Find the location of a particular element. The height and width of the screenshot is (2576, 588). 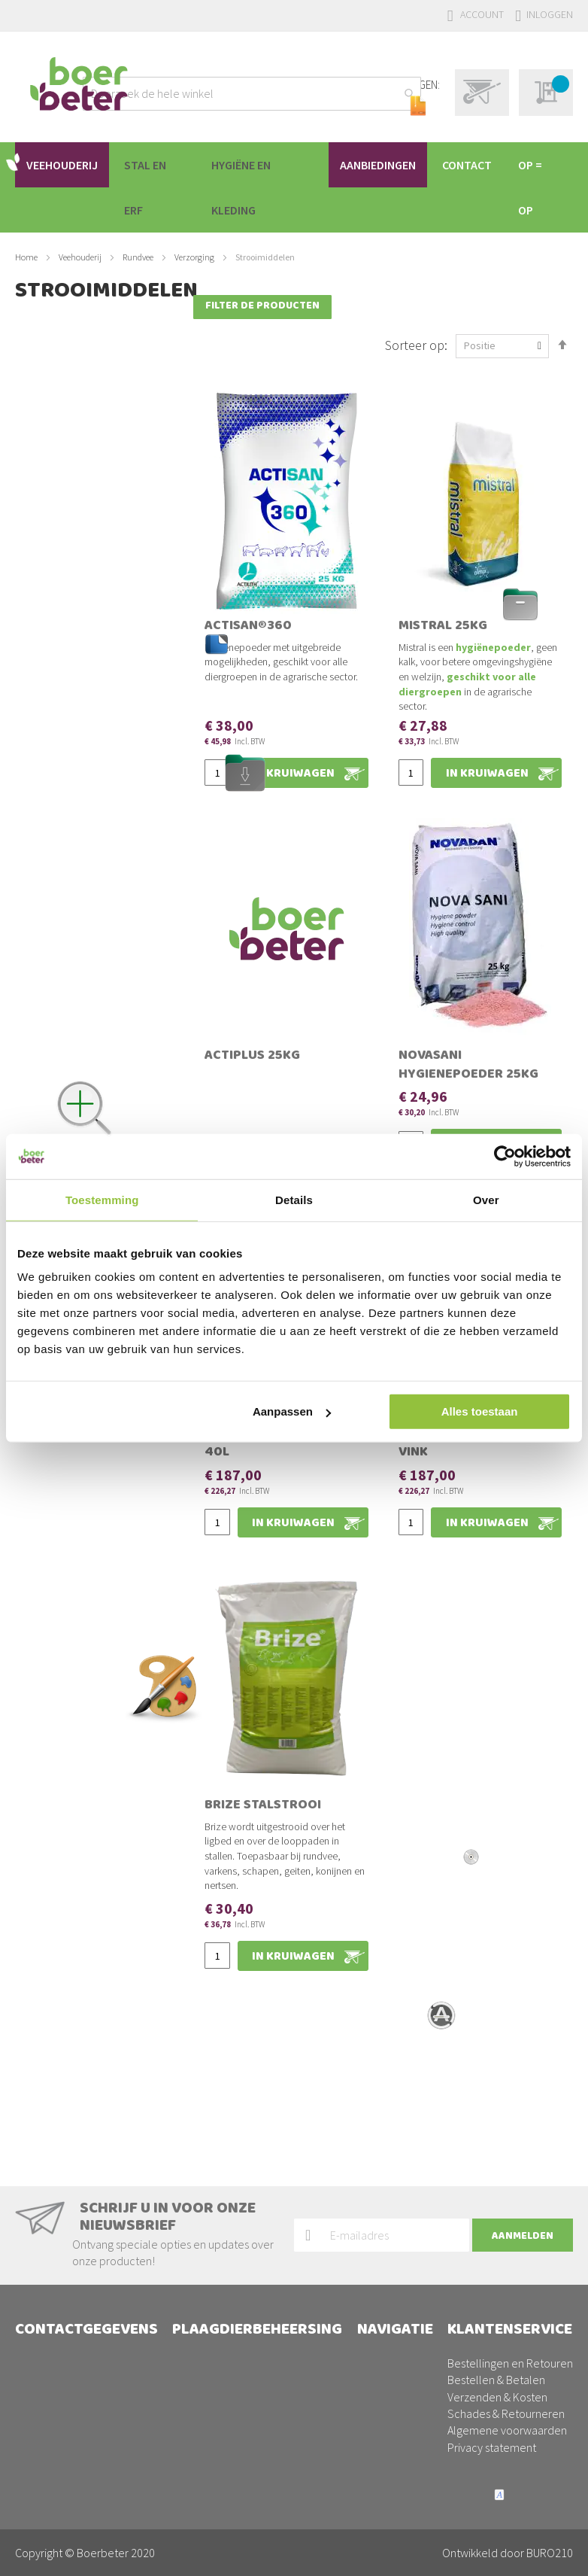

open virtual appliance file for import into VirtualBox is located at coordinates (418, 106).